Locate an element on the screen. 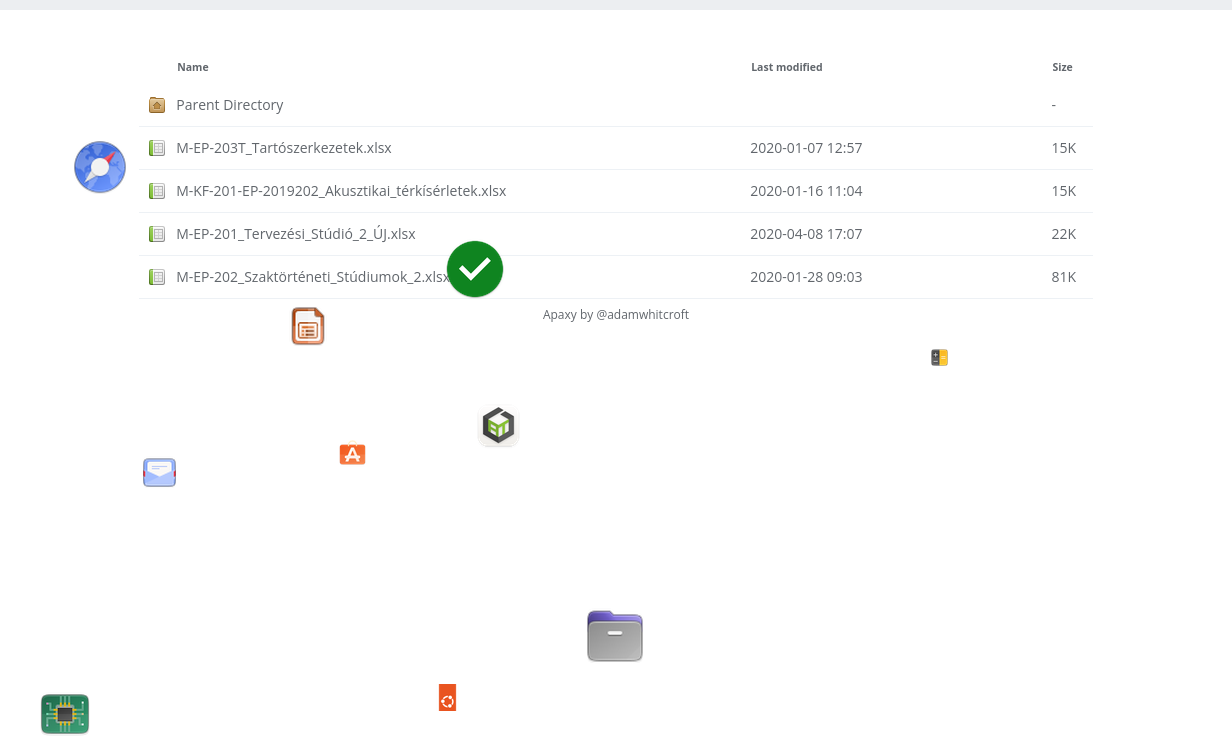 Image resolution: width=1232 pixels, height=740 pixels. open the file manager application is located at coordinates (615, 636).